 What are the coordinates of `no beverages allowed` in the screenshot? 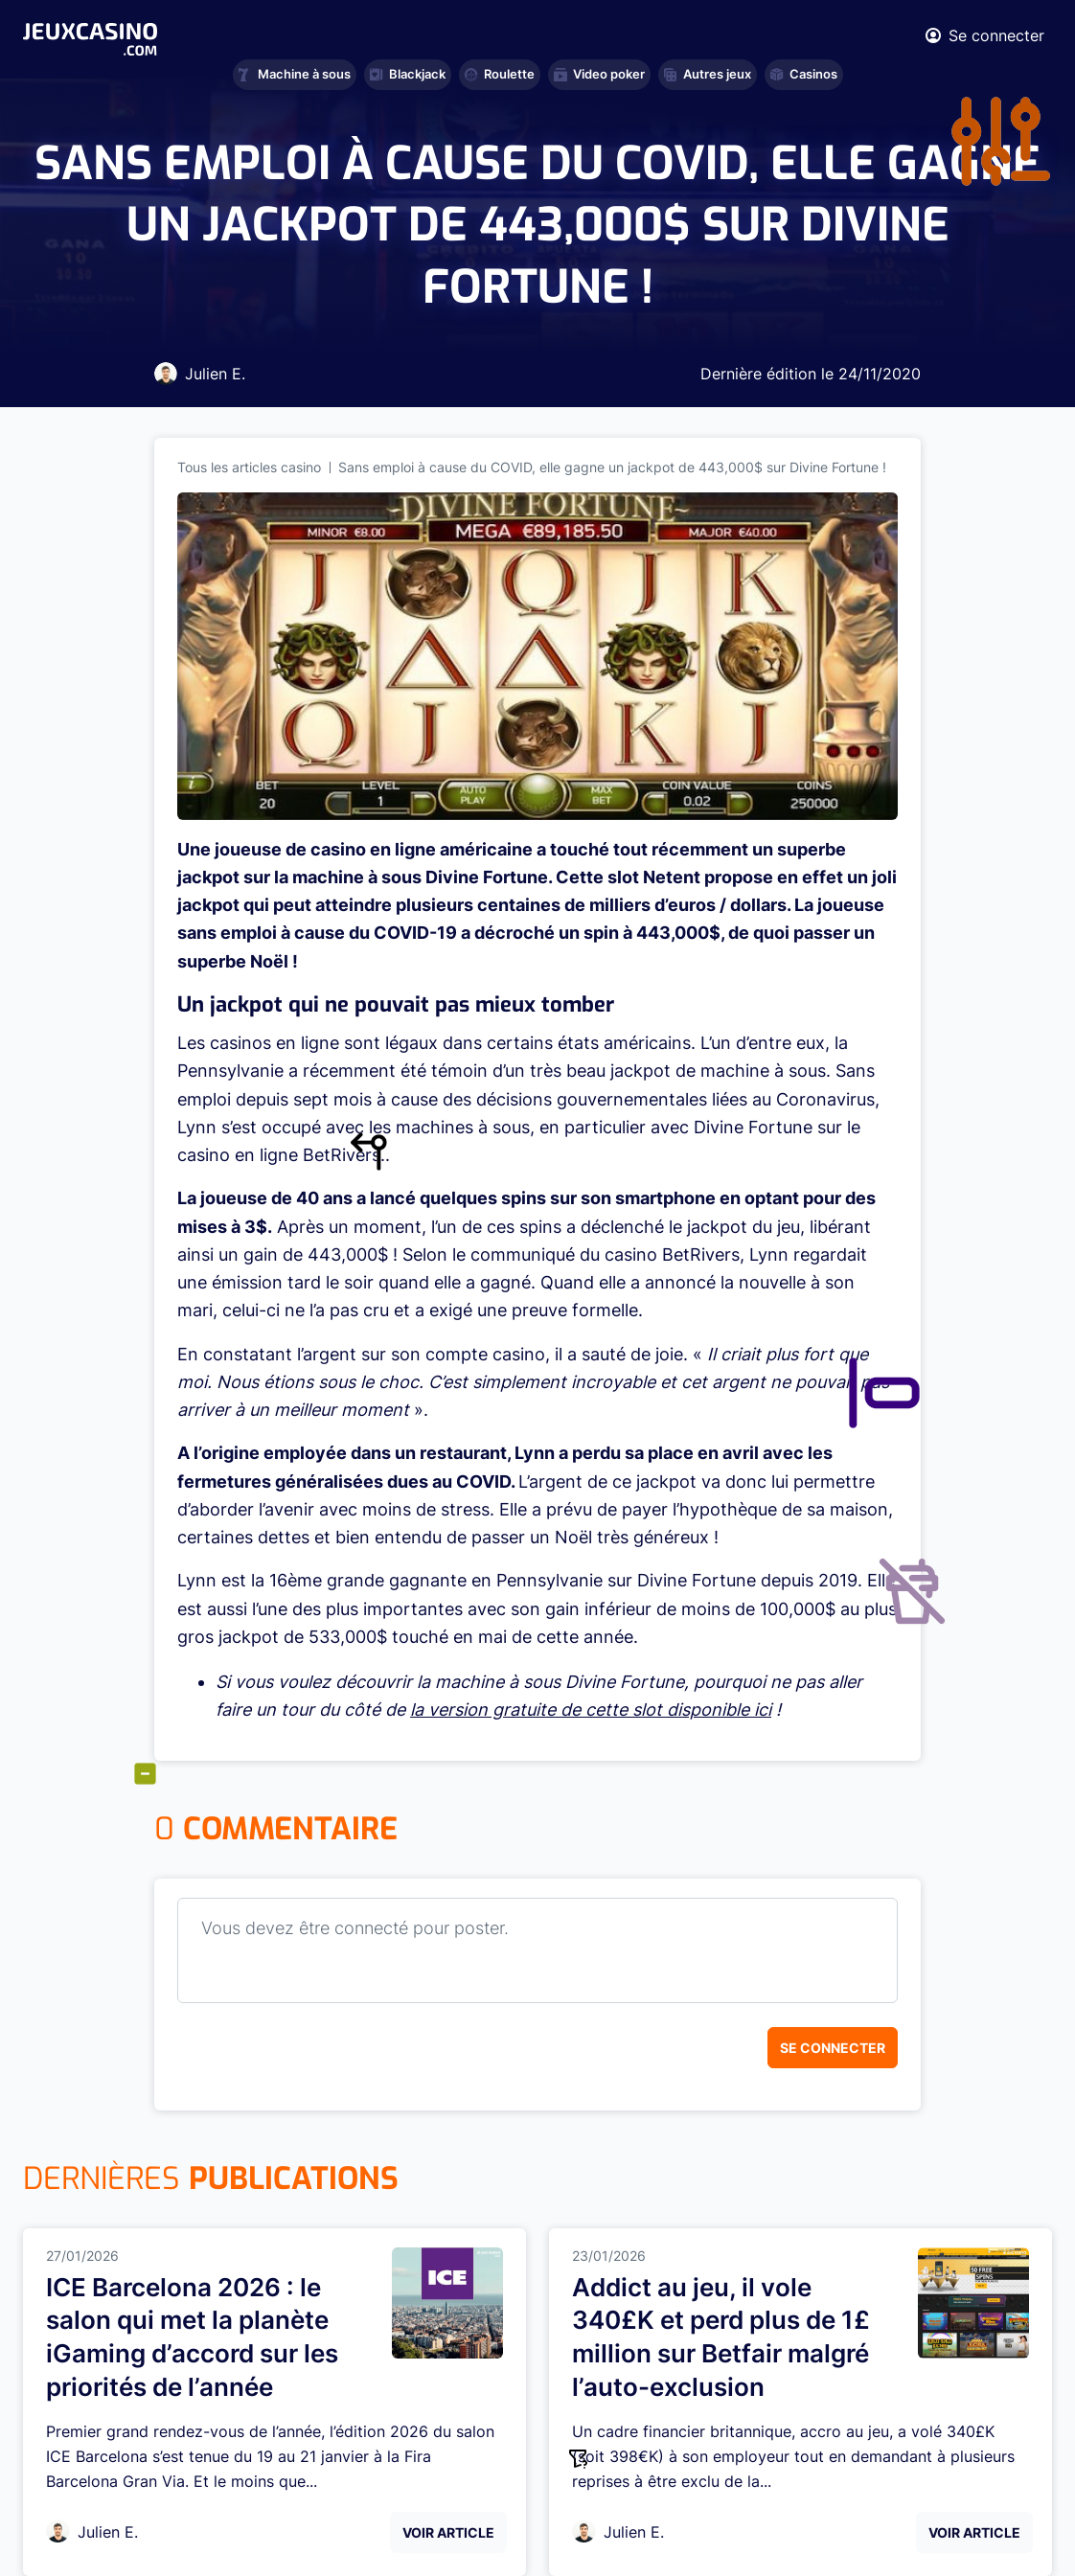 It's located at (912, 1591).